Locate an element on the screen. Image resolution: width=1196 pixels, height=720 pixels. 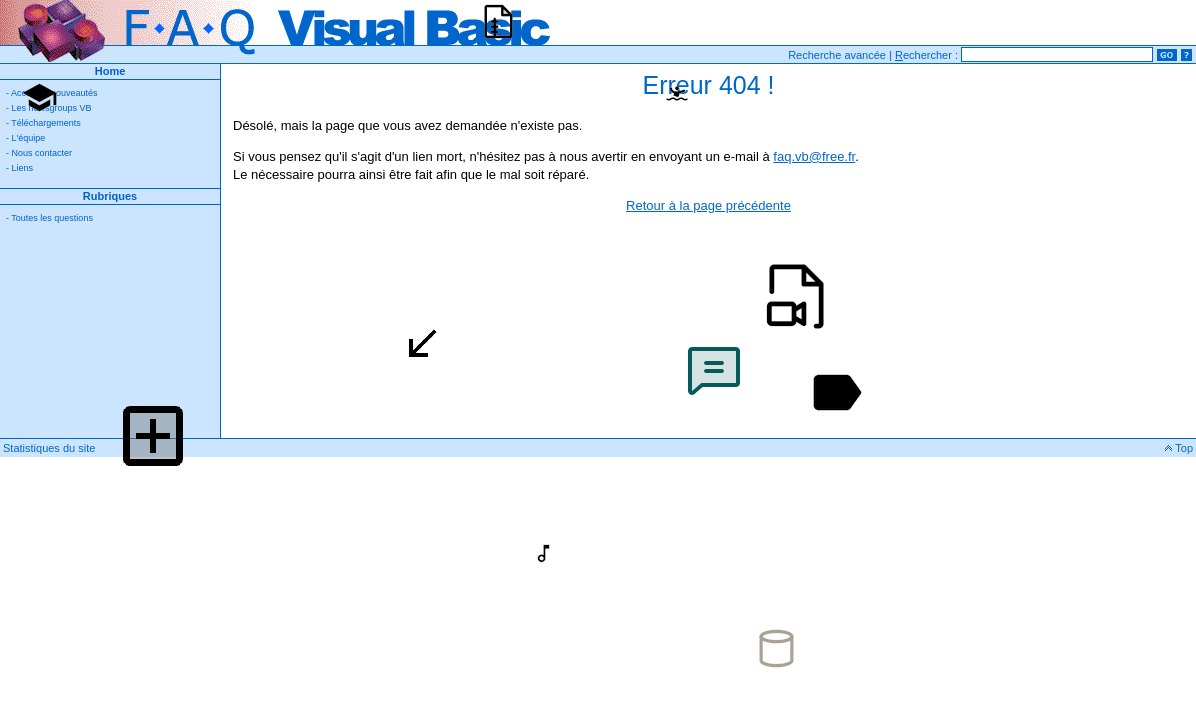
add or apply a label to an item is located at coordinates (836, 392).